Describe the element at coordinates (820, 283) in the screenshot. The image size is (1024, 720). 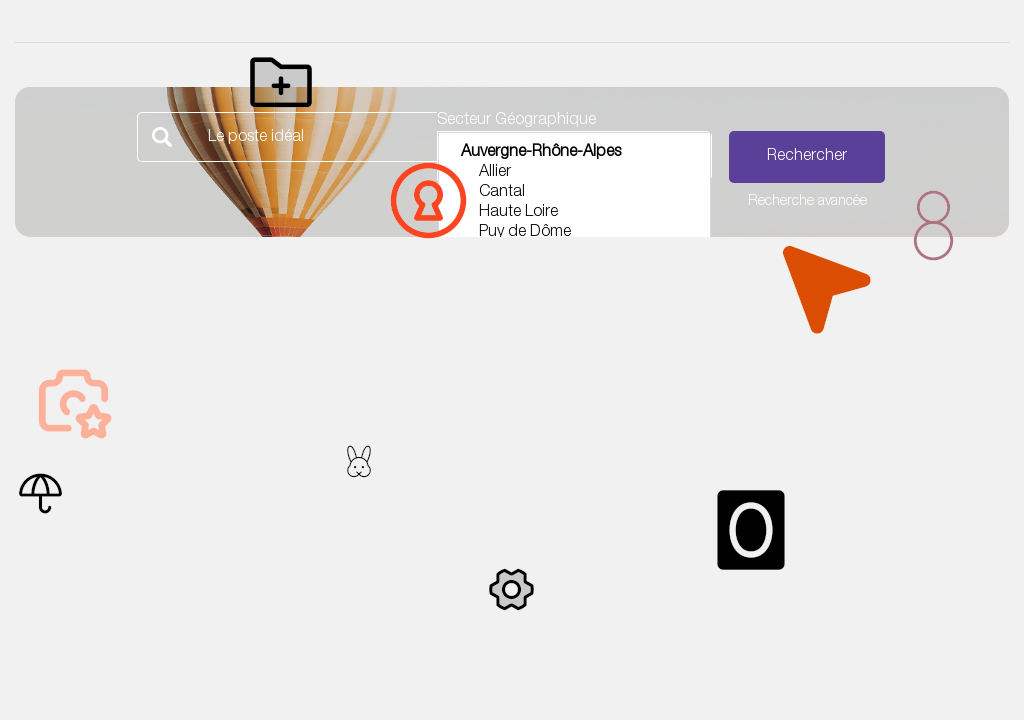
I see `tap to navigate to a destination` at that location.